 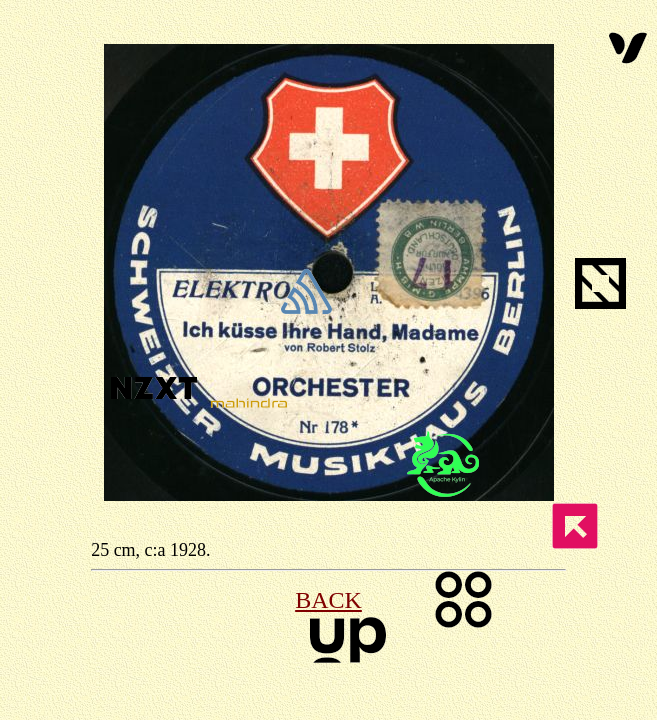 What do you see at coordinates (249, 403) in the screenshot?
I see `Mahindra company logo` at bounding box center [249, 403].